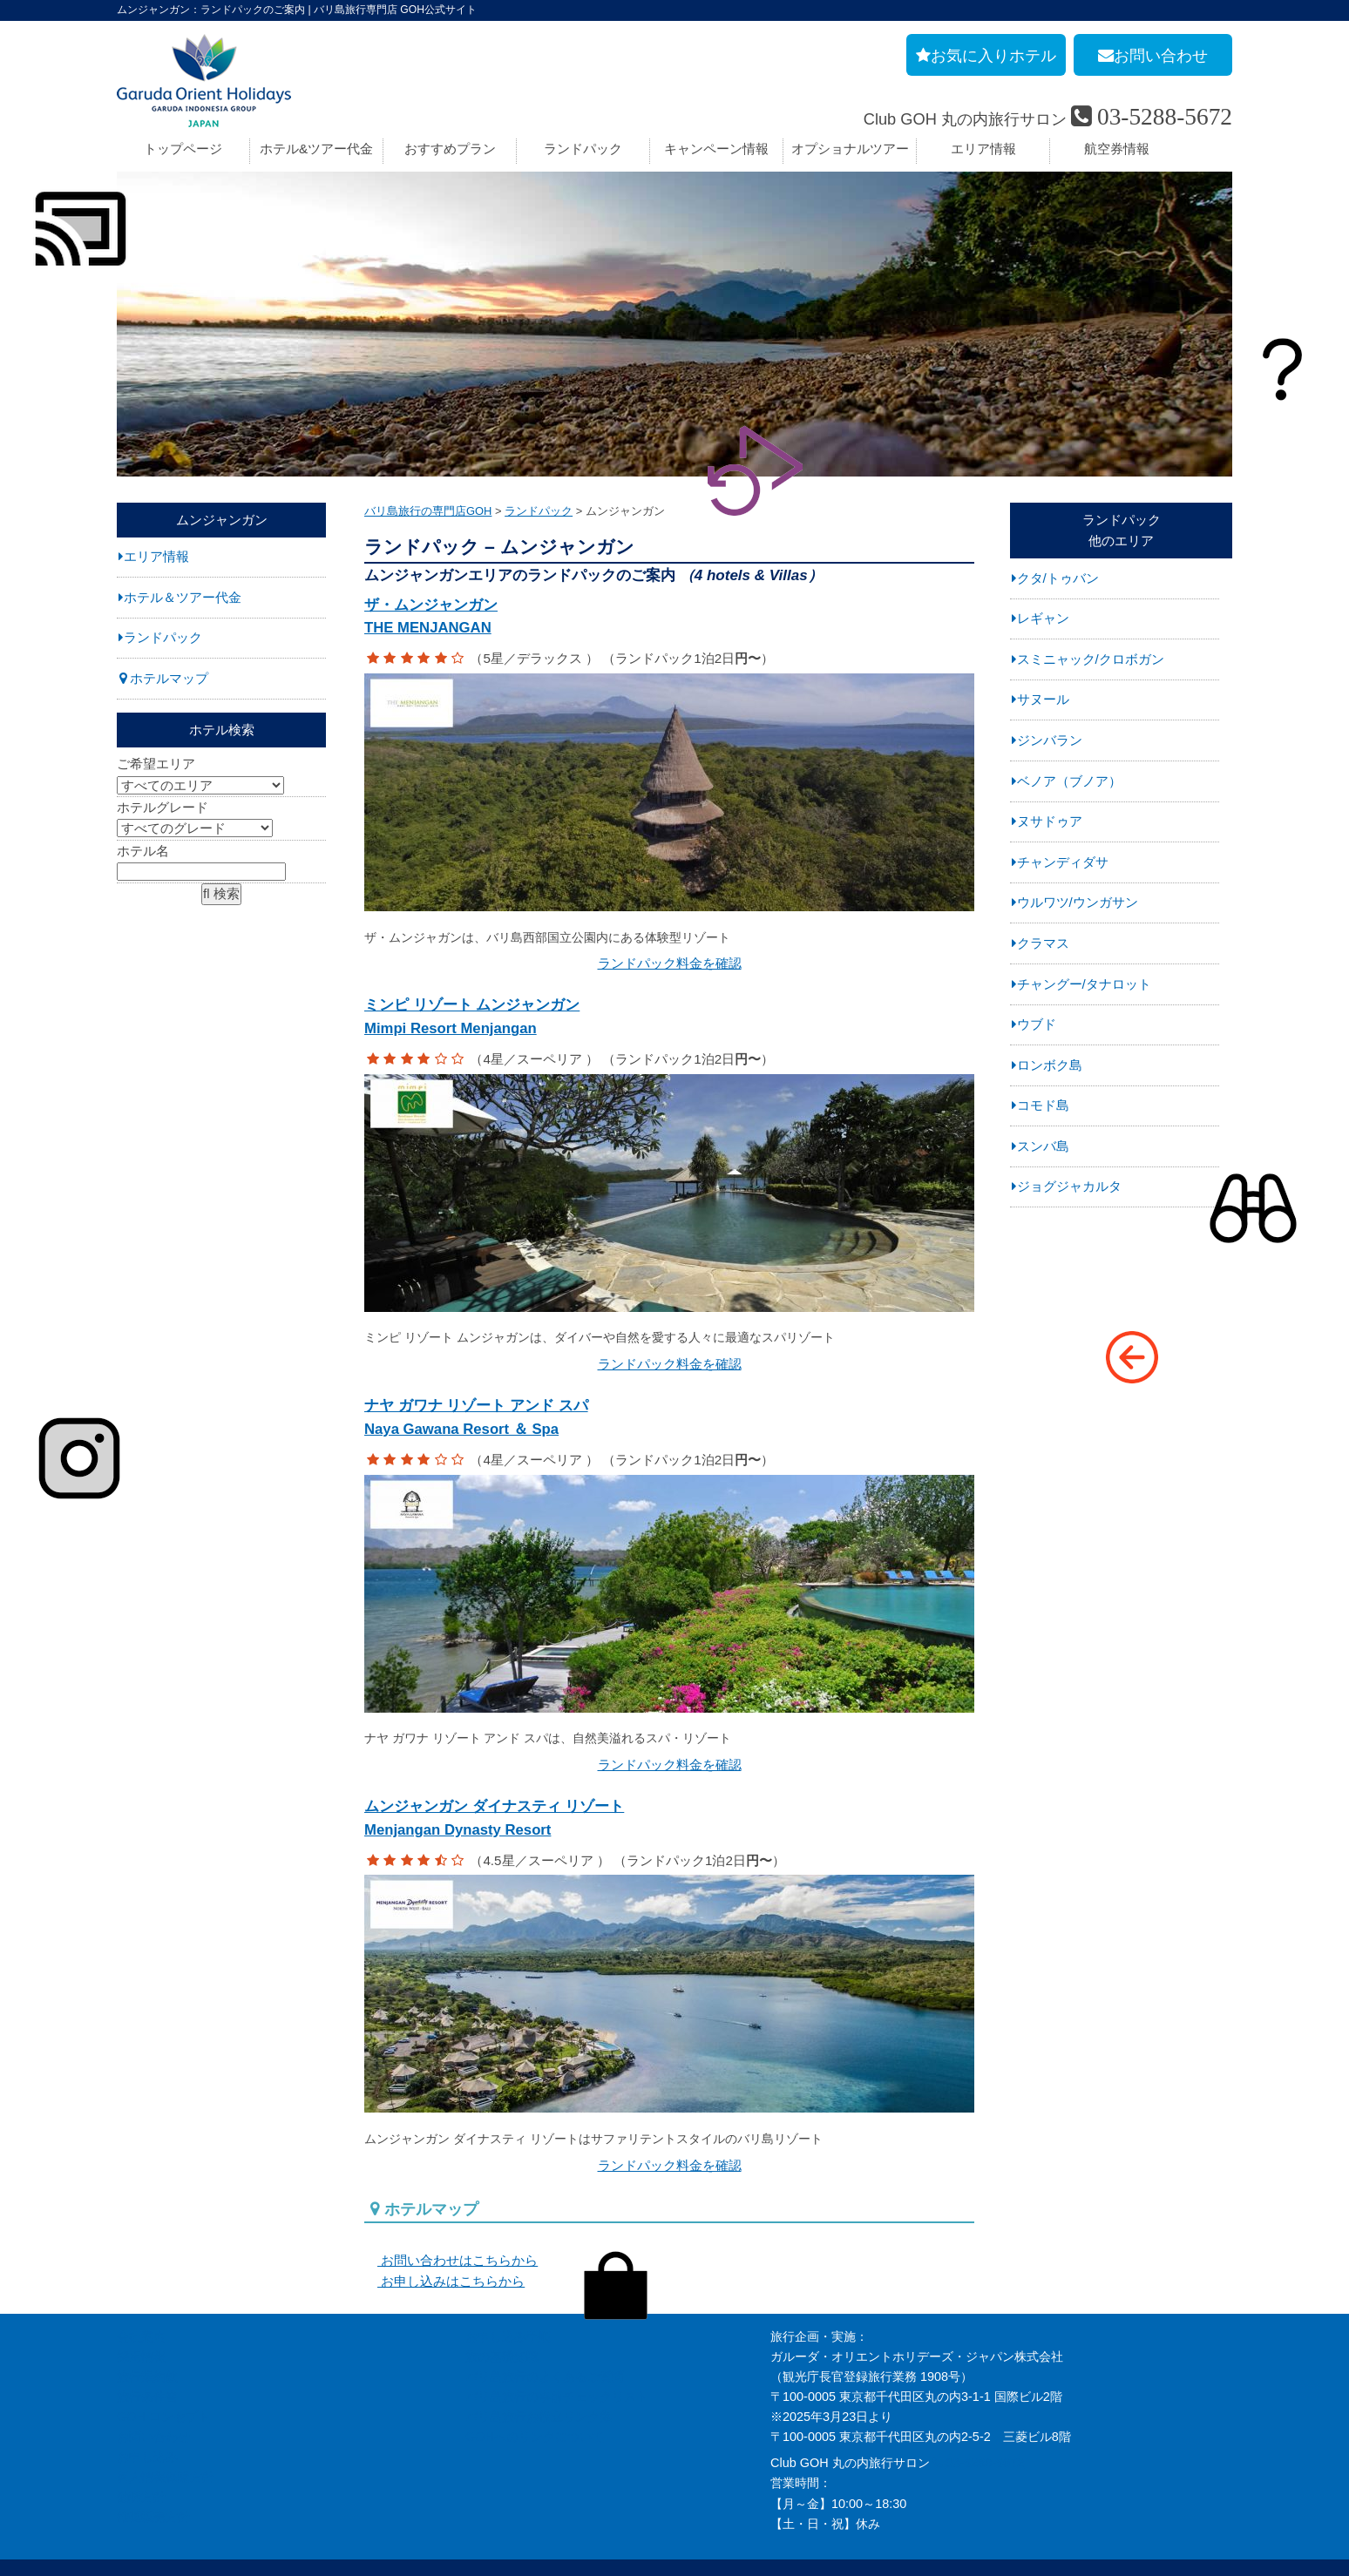  I want to click on access help or support options, so click(1282, 370).